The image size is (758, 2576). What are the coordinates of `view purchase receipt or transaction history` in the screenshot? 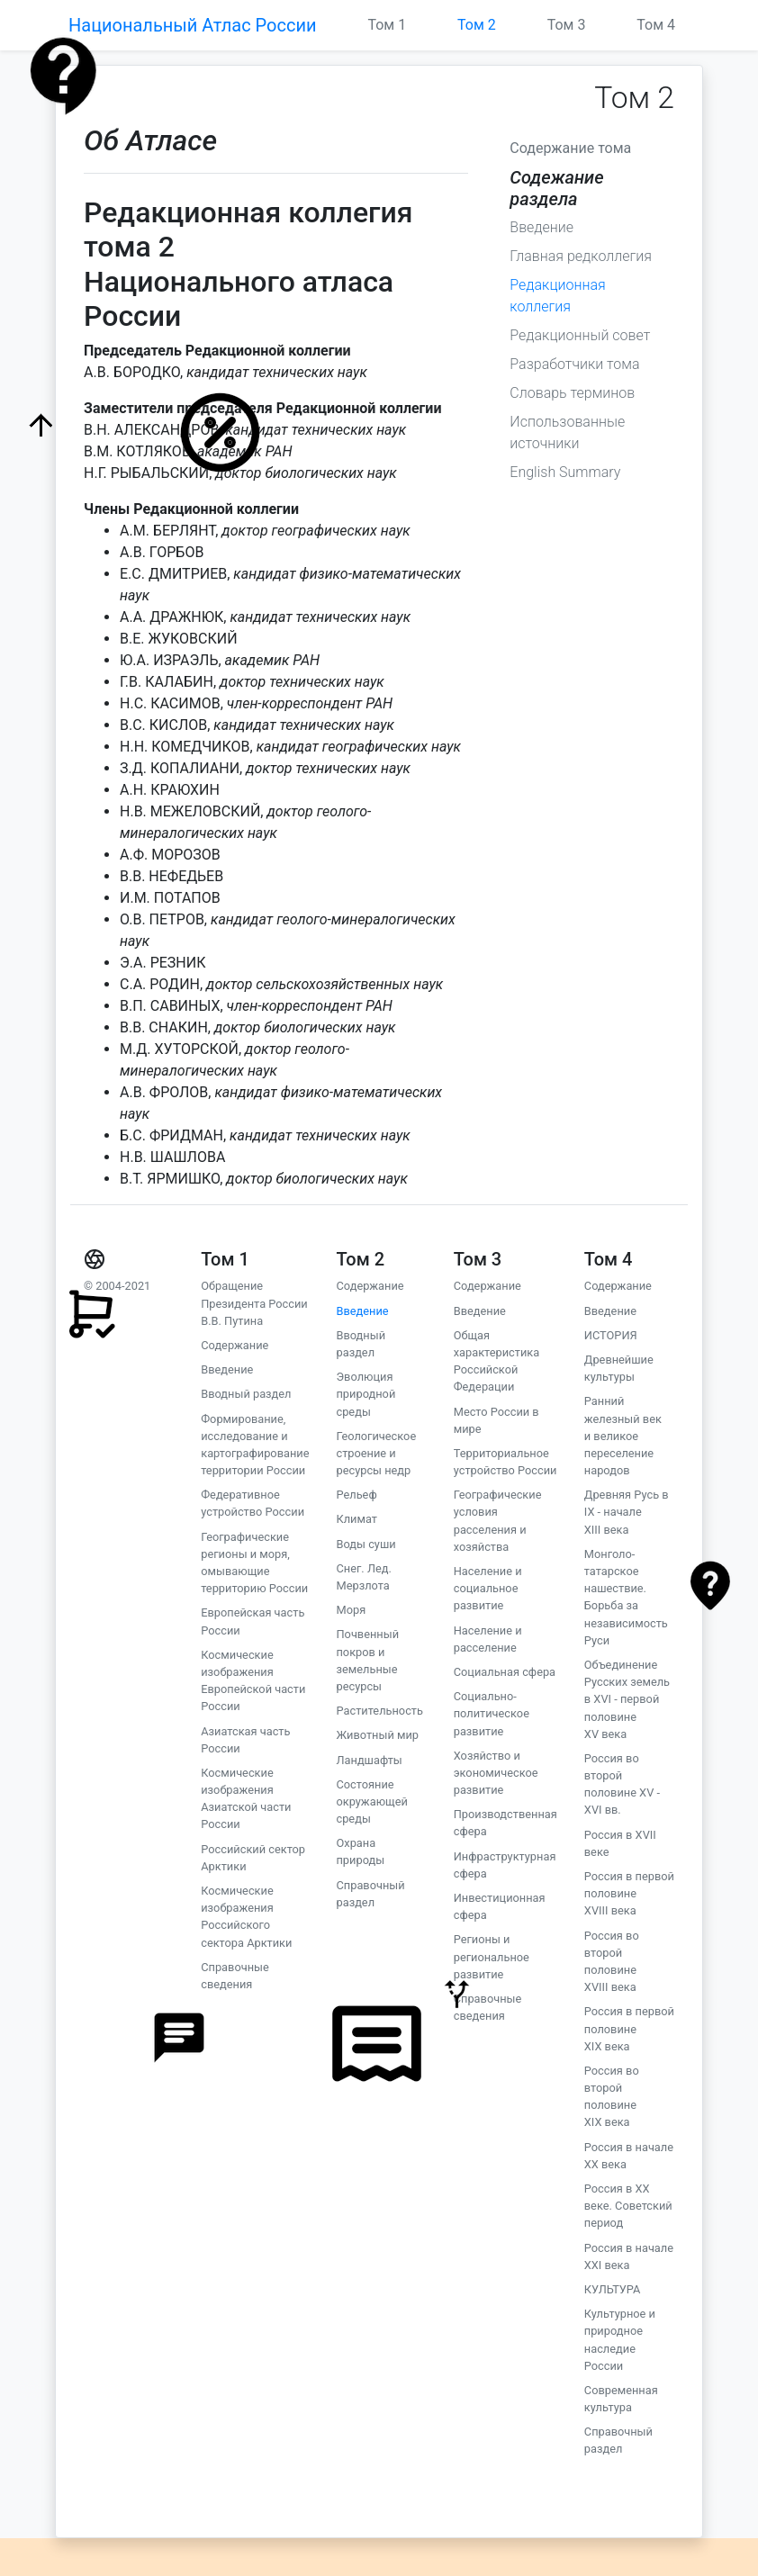 It's located at (376, 2043).